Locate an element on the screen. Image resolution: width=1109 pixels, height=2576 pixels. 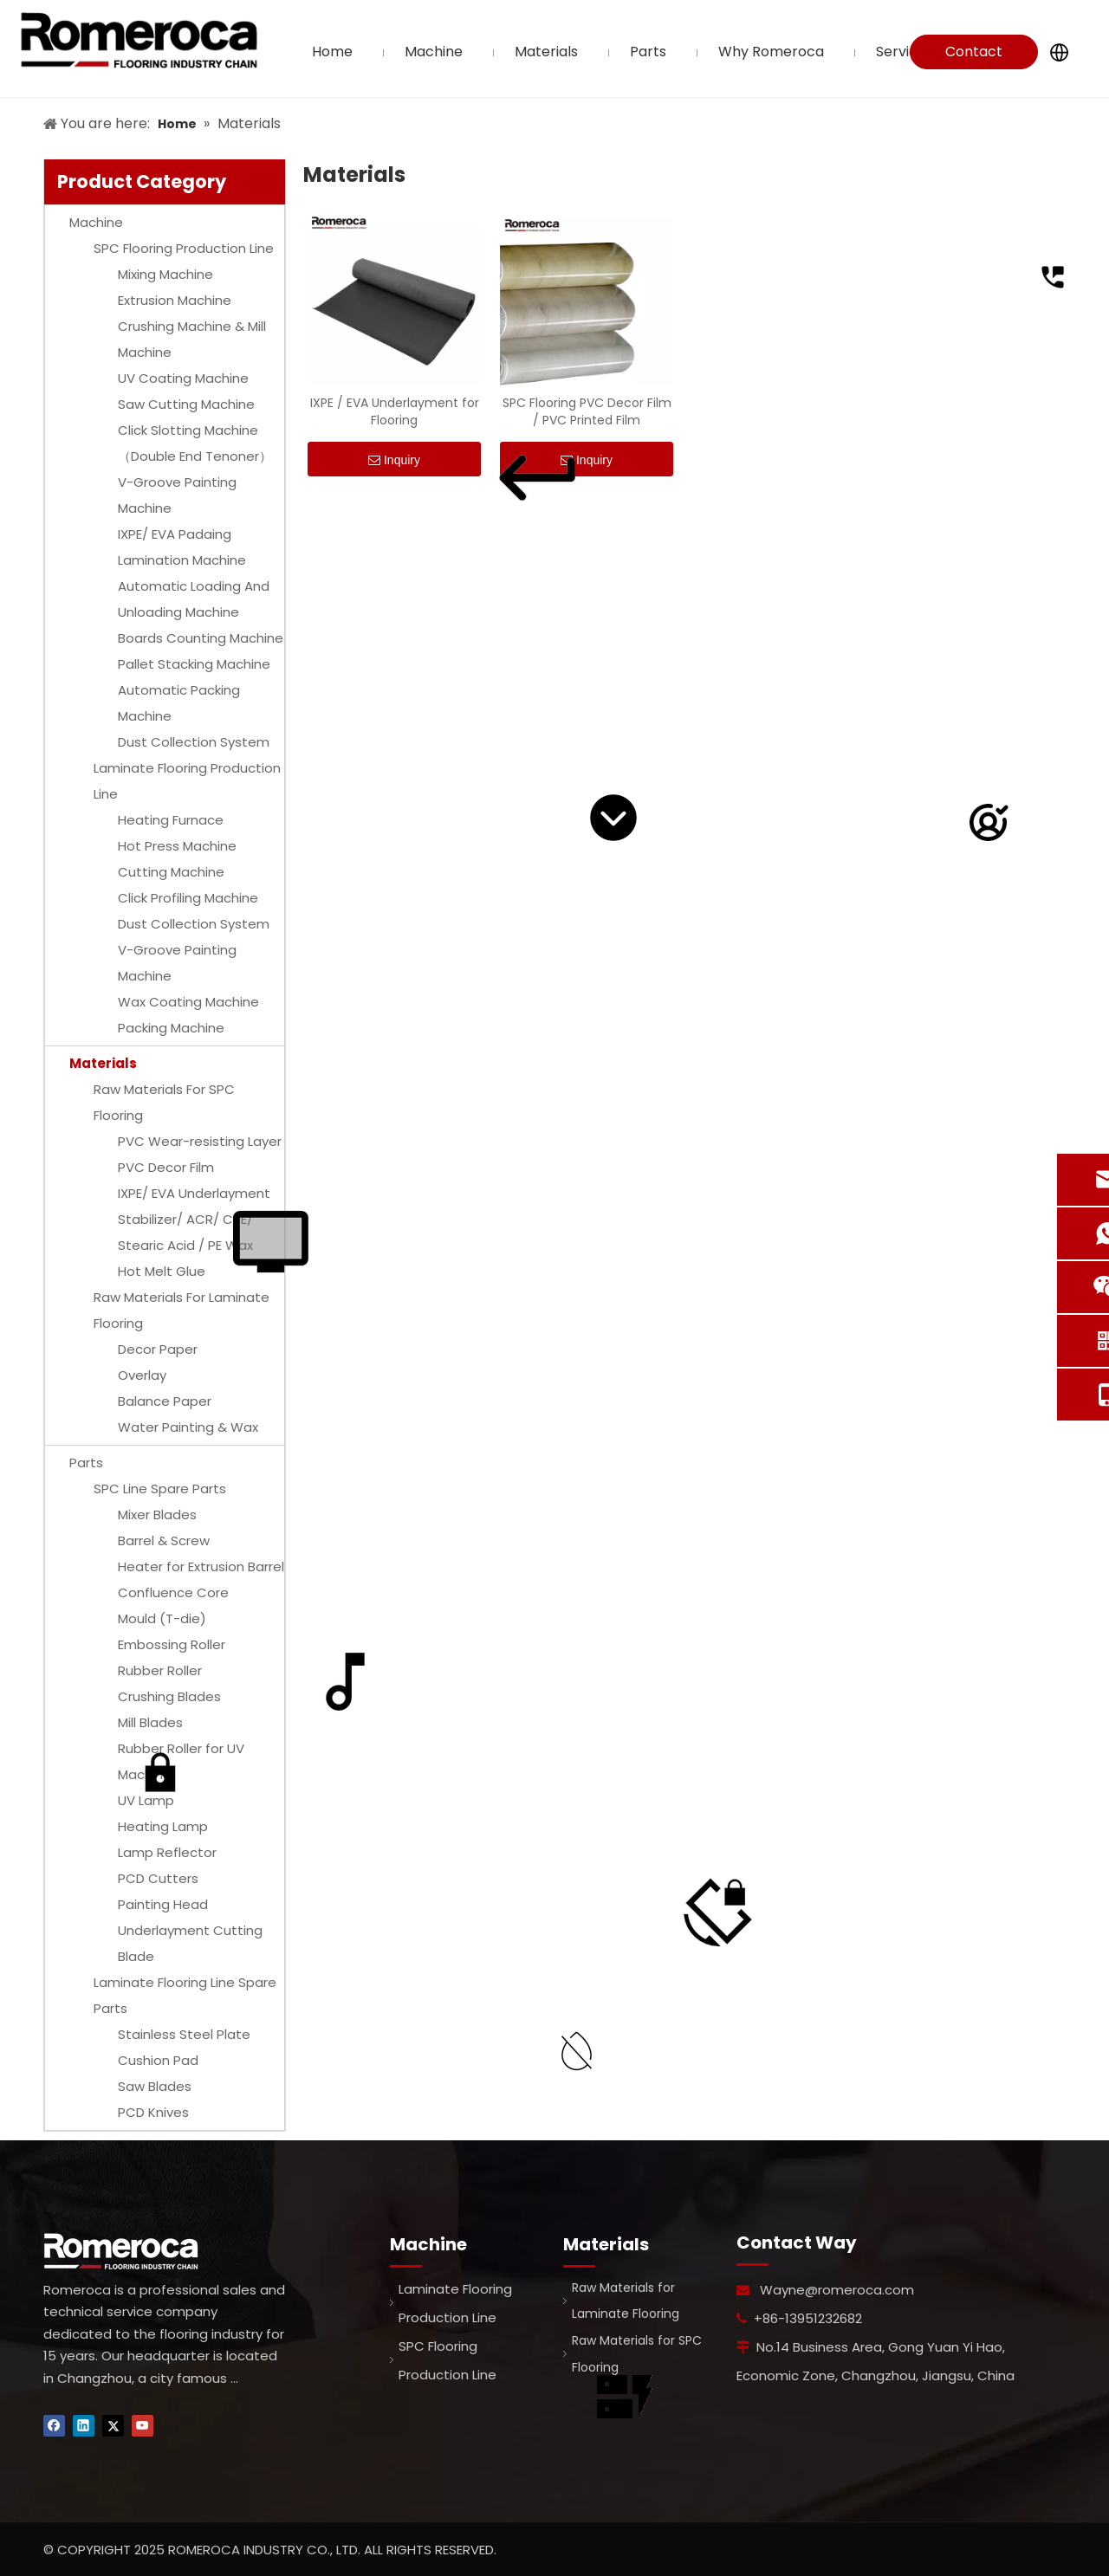
access voicemail or phone messages is located at coordinates (1053, 277).